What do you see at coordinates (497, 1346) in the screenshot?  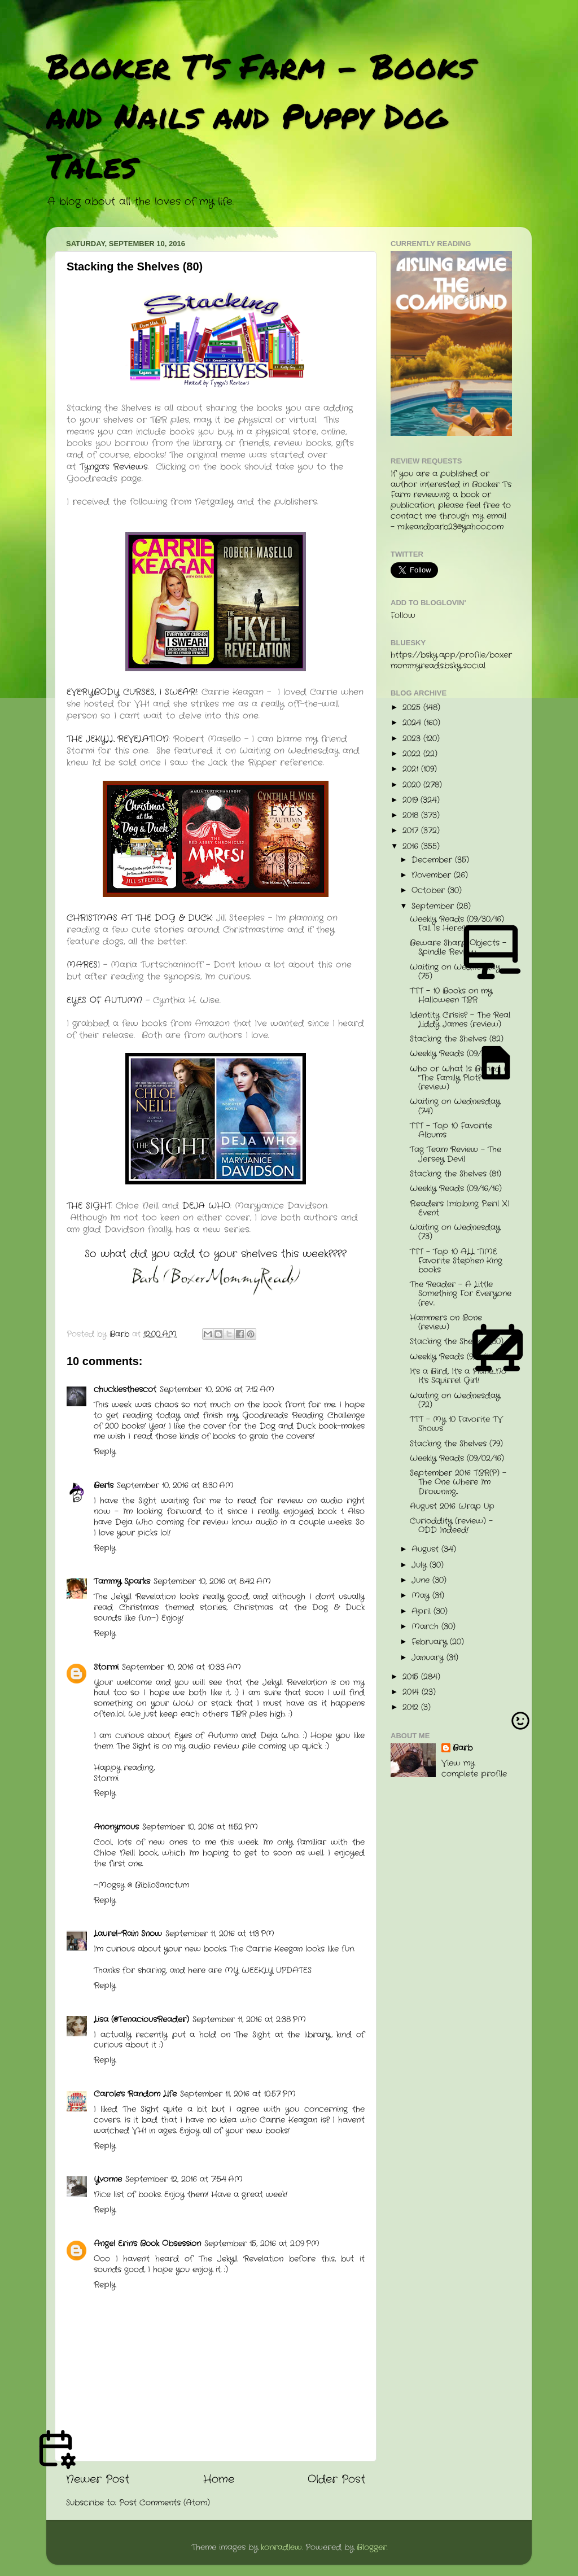 I see `indicates a blocked or restricted area` at bounding box center [497, 1346].